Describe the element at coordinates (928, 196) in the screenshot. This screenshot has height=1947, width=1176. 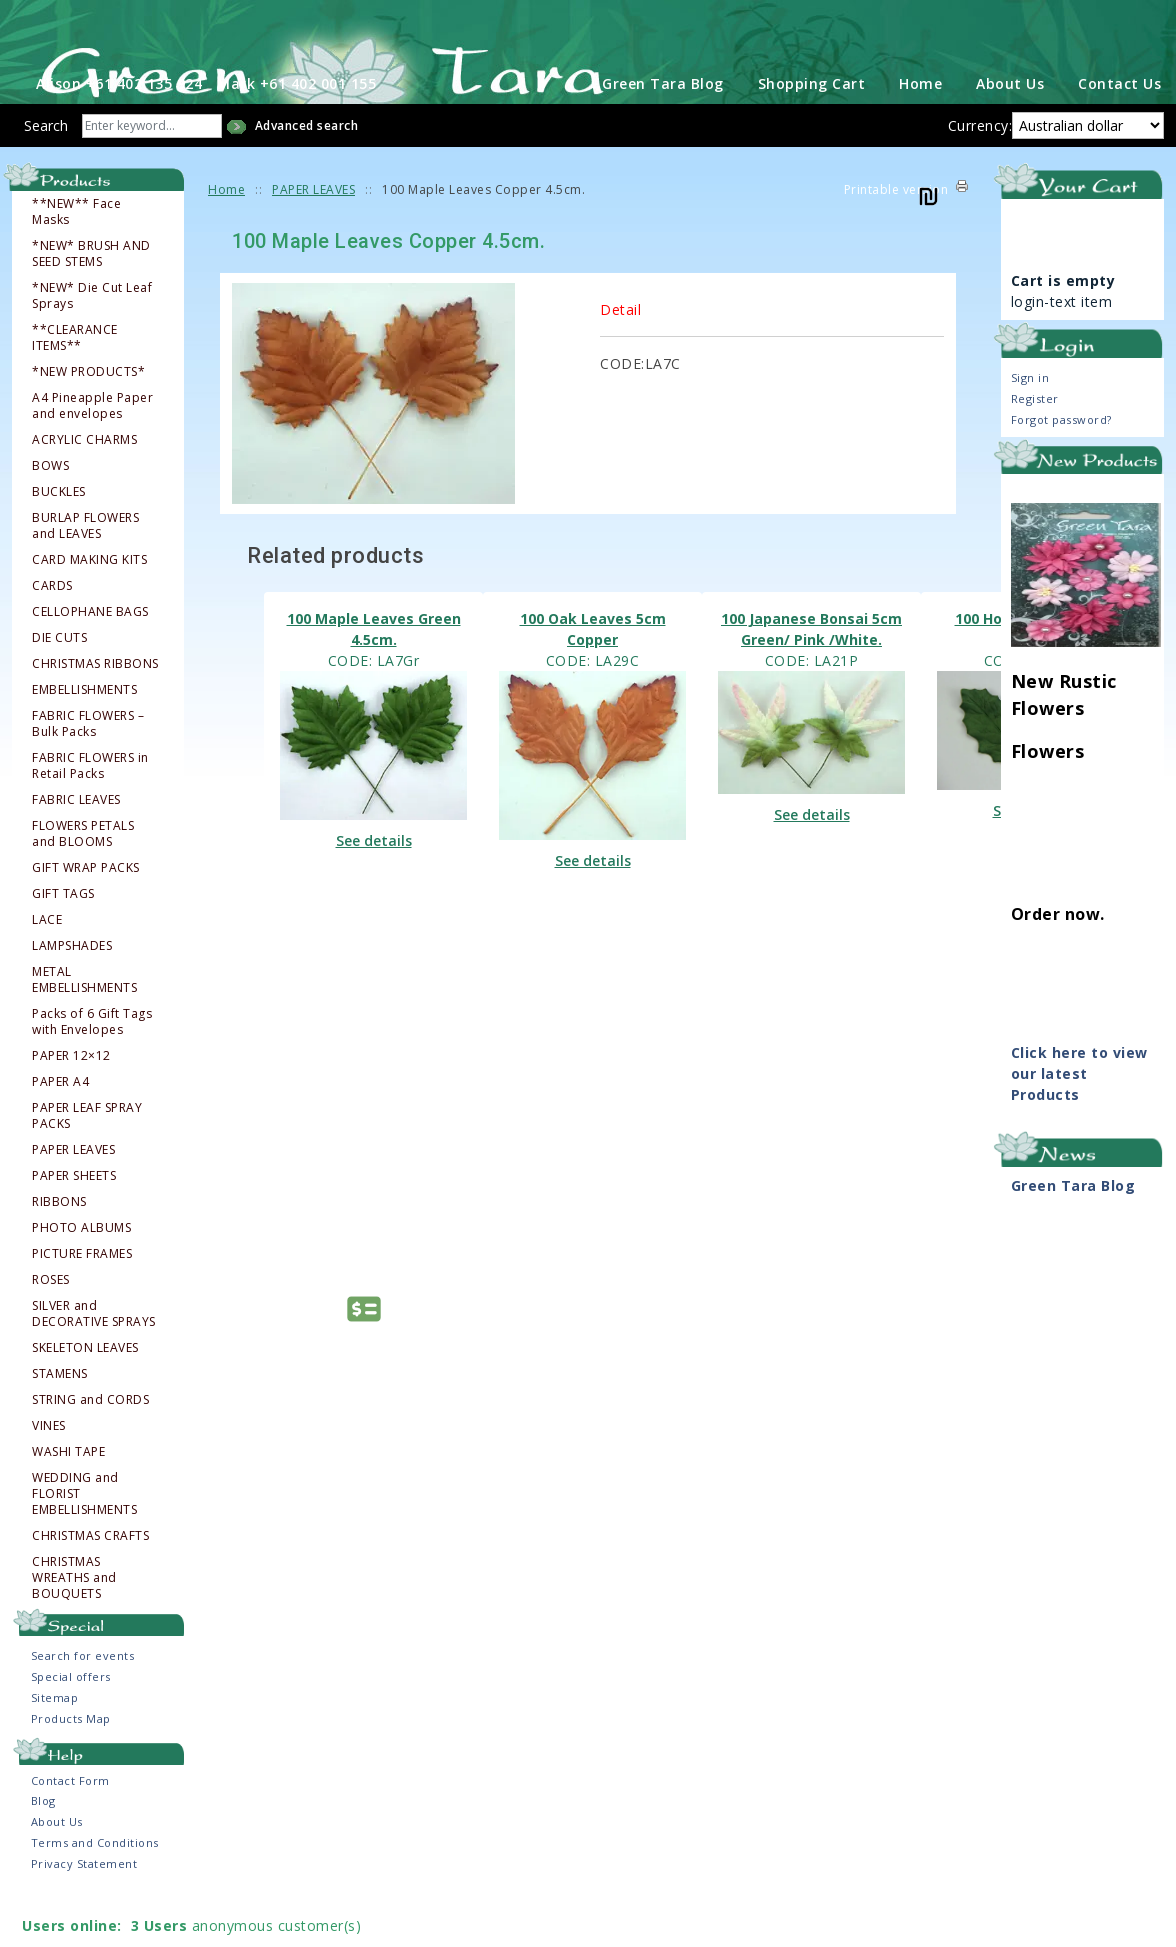
I see `indicates price or amount in Israeli shekels` at that location.